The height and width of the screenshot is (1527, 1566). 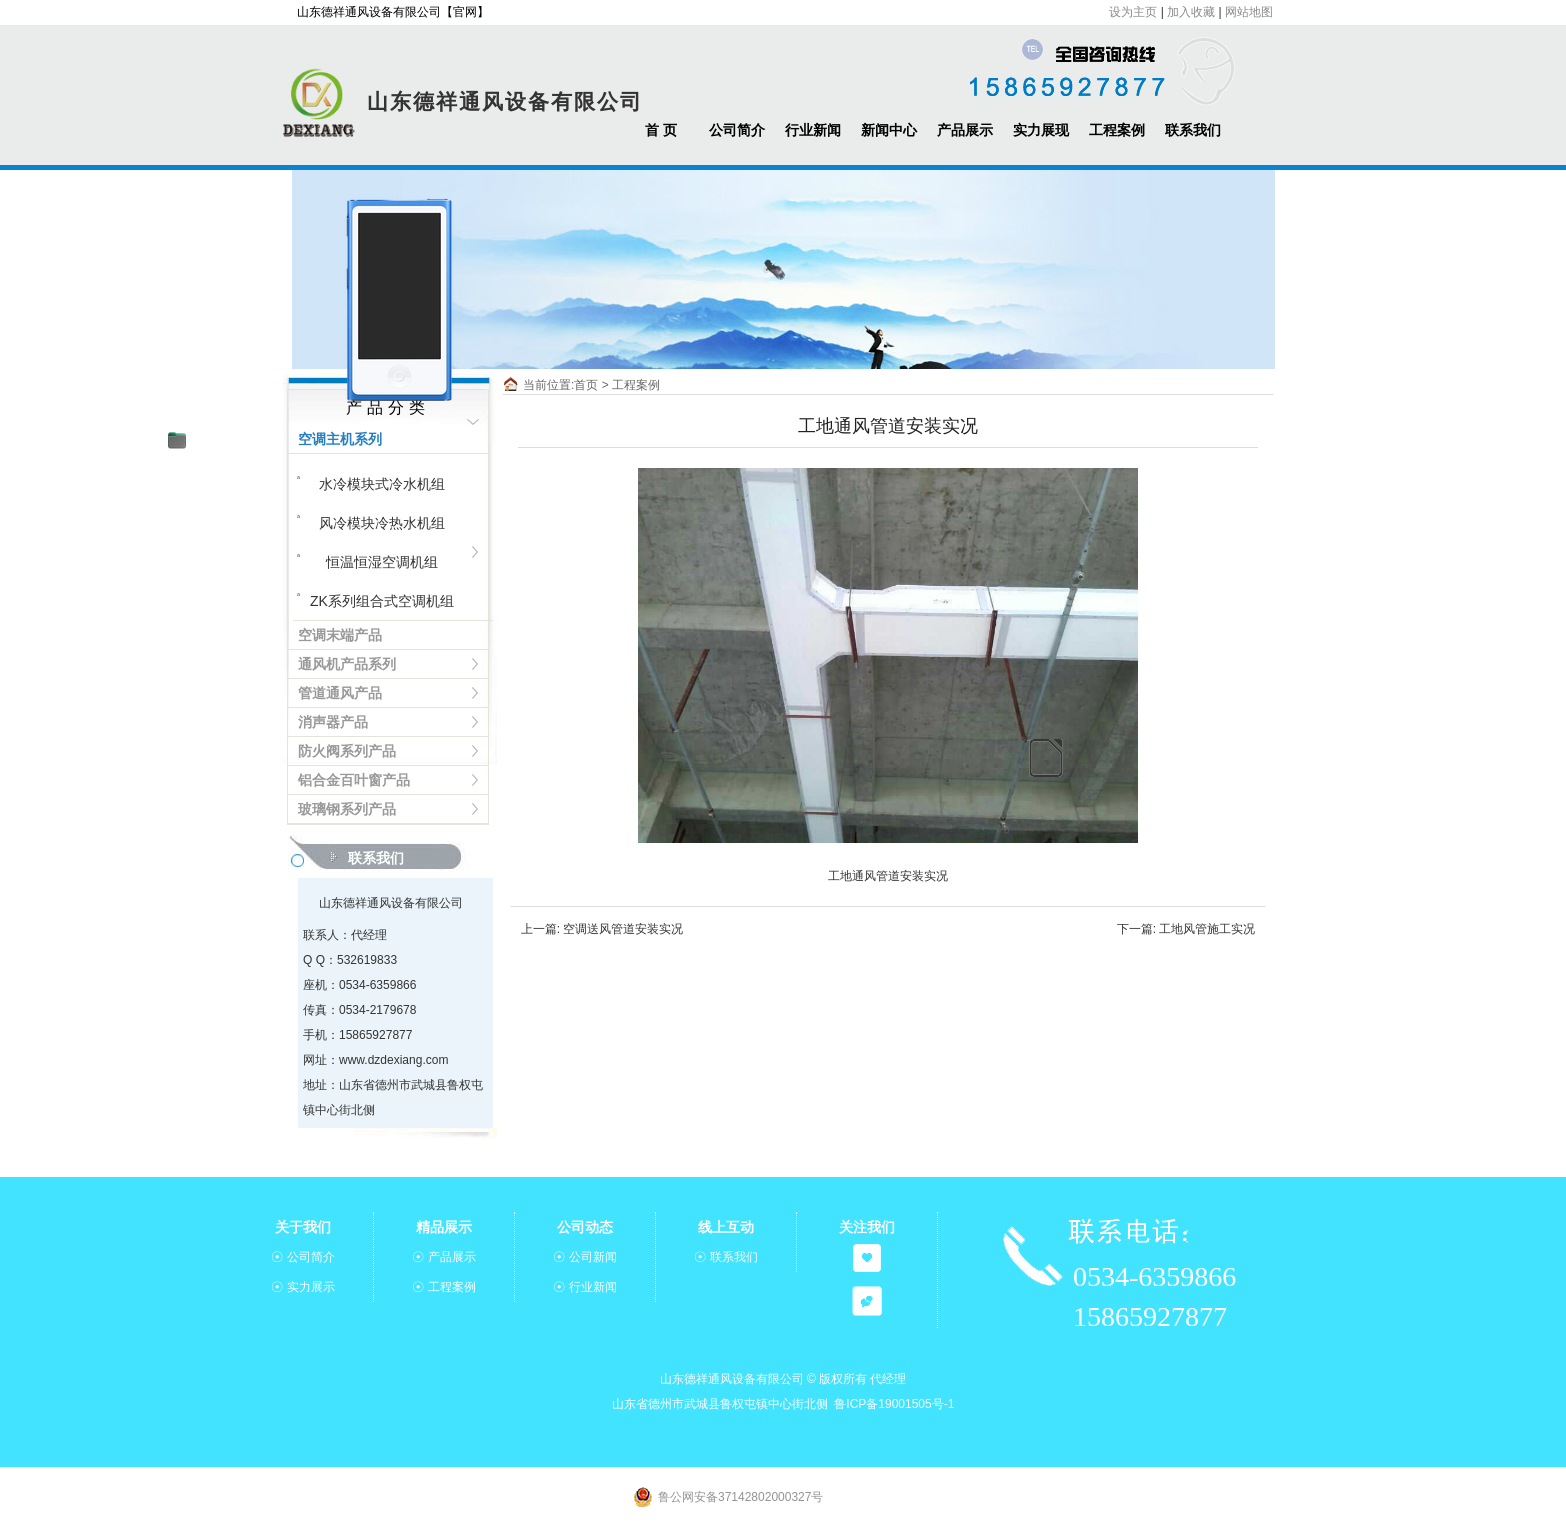 I want to click on open a folder or directory, so click(x=177, y=440).